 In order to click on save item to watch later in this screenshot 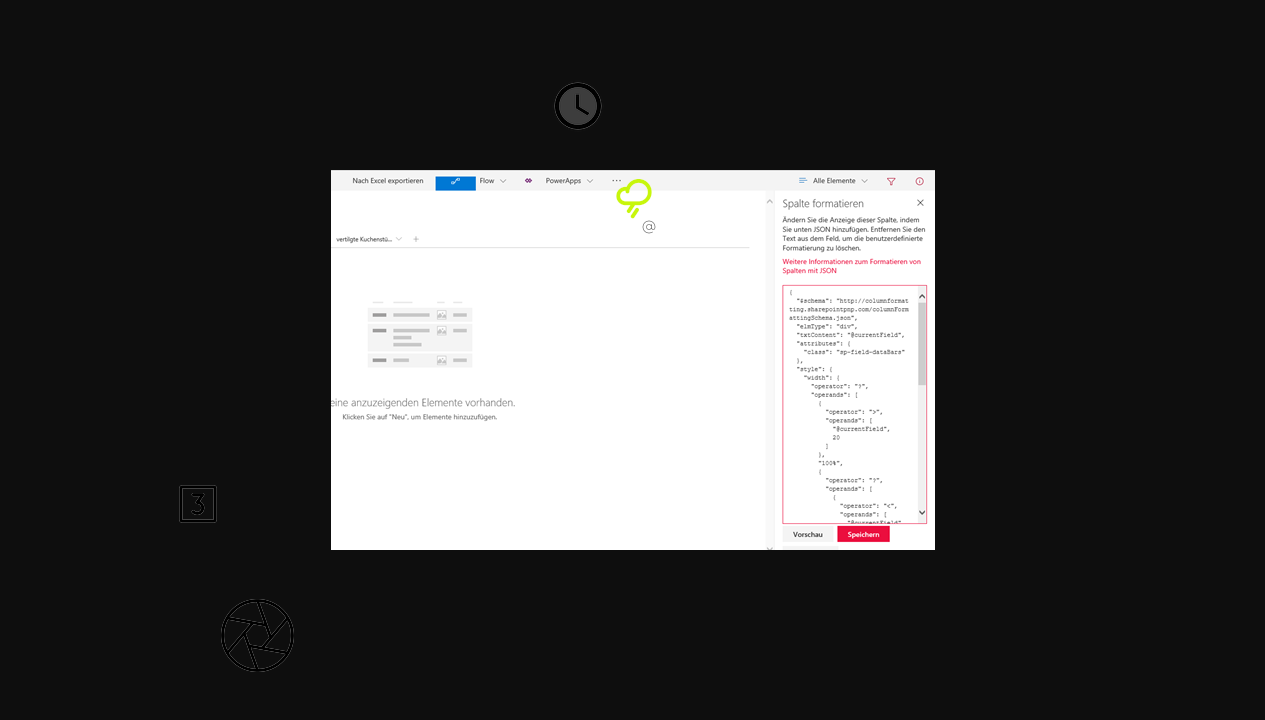, I will do `click(578, 106)`.